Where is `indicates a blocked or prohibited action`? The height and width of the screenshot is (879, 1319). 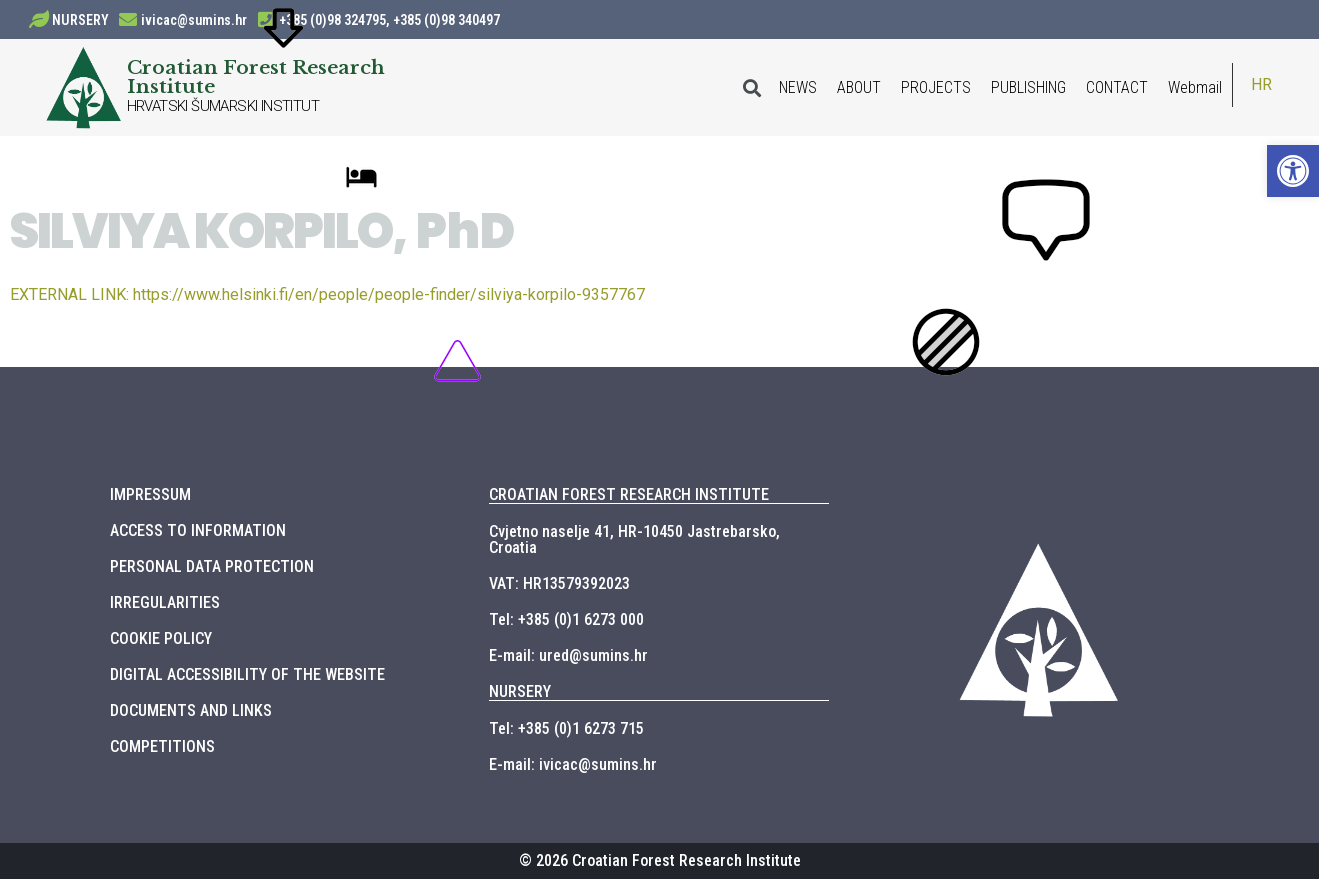
indicates a blocked or prohibited action is located at coordinates (946, 342).